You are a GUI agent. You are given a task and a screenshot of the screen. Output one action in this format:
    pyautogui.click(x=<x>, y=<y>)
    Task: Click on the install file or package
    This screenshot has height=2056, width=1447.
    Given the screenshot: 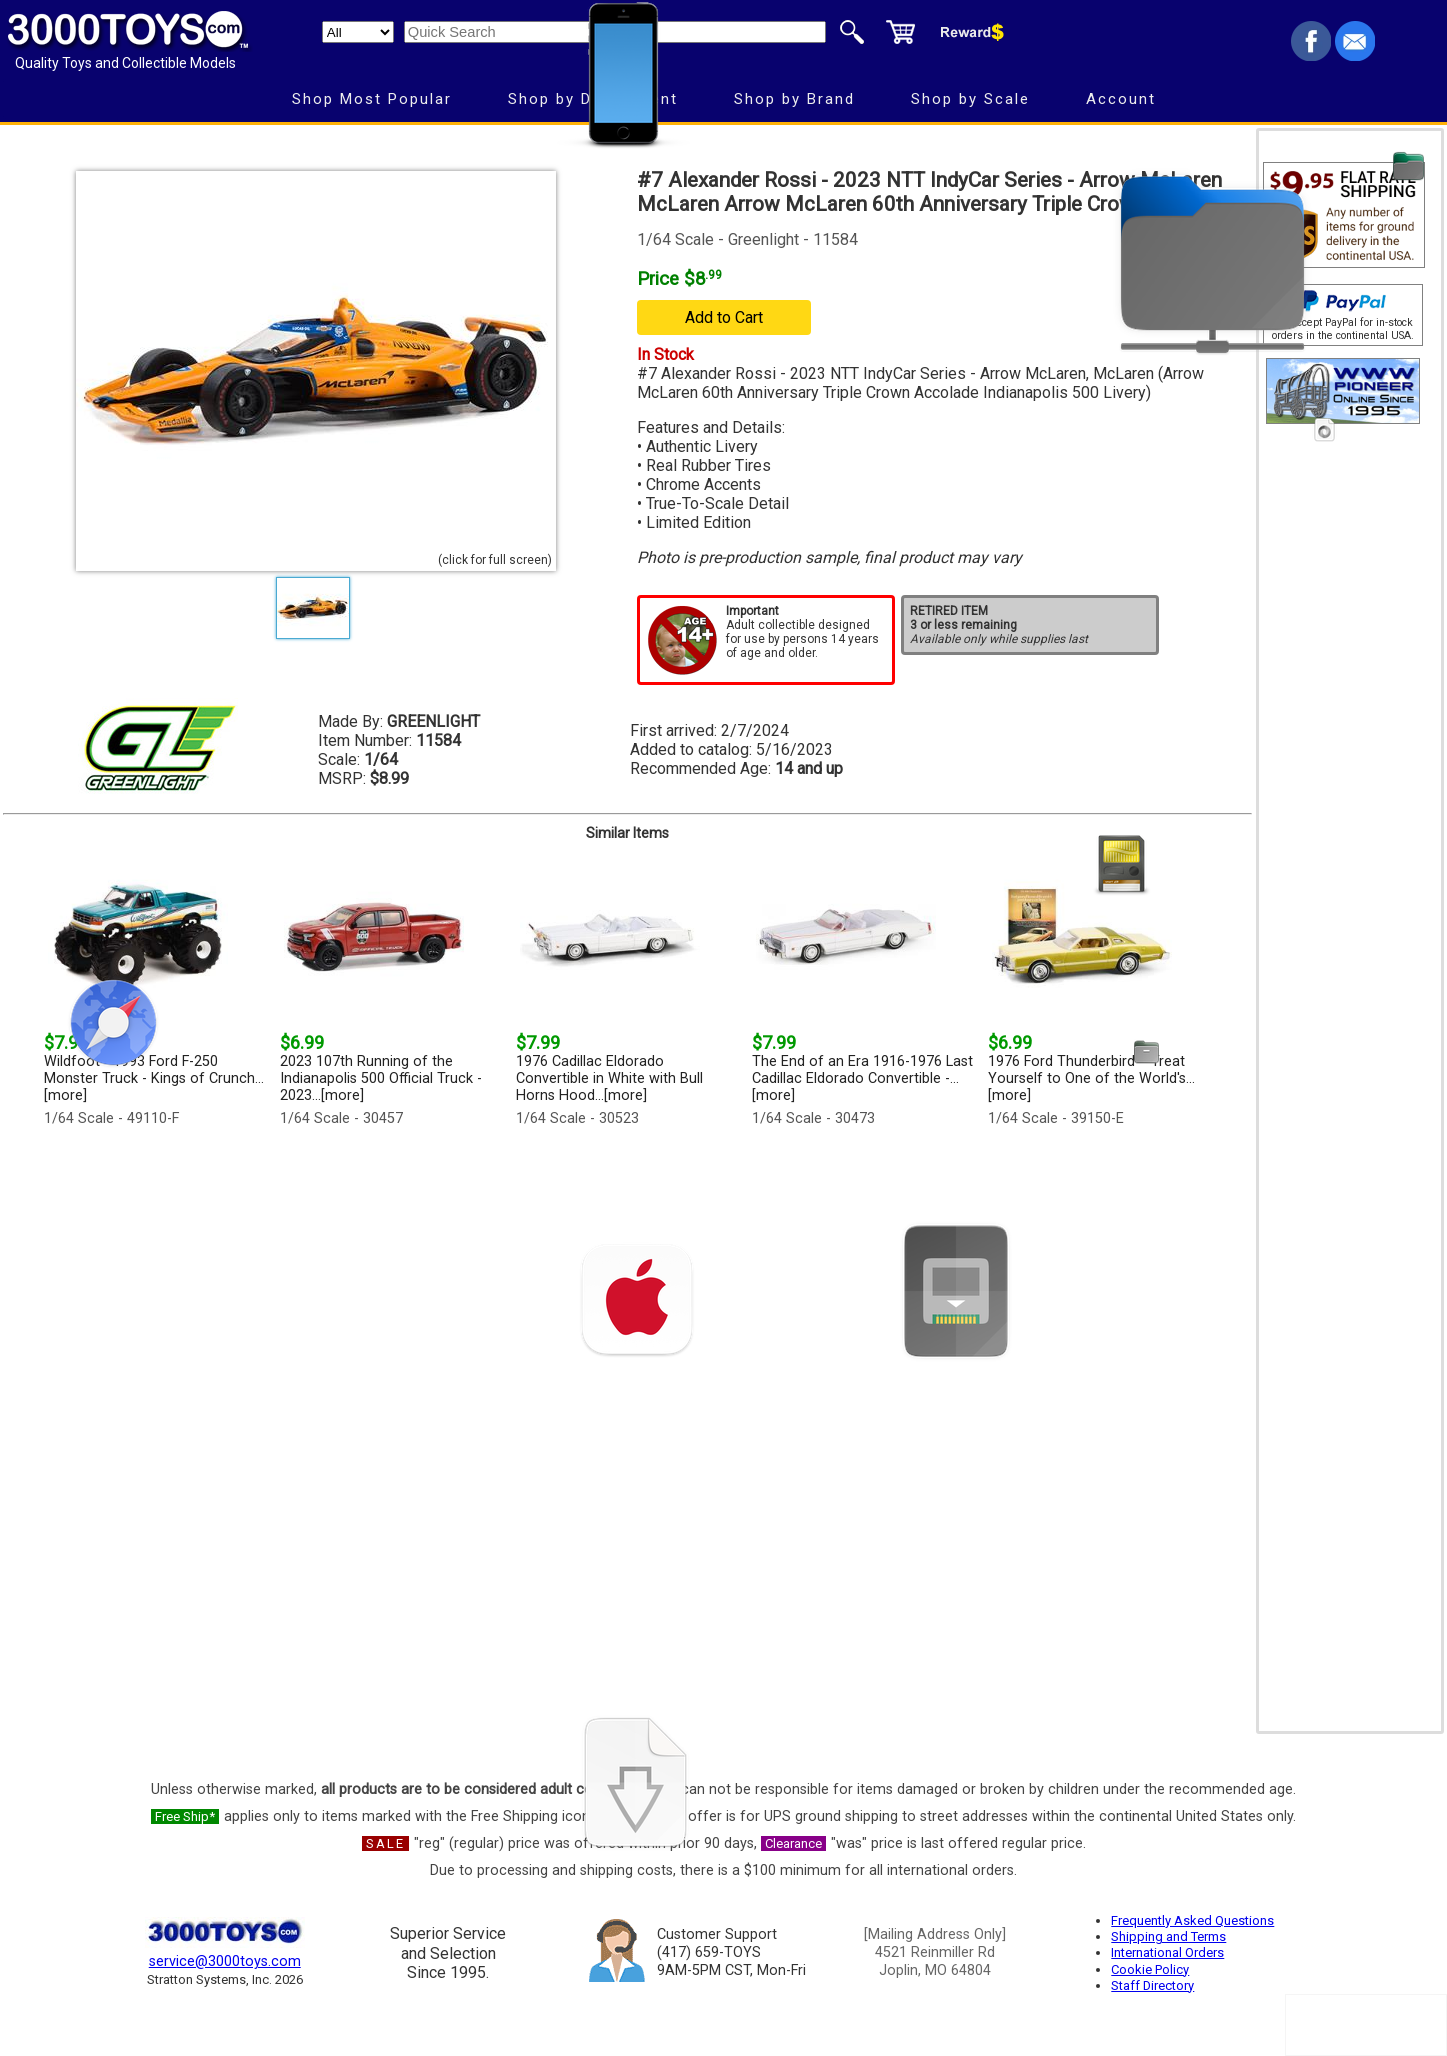 What is the action you would take?
    pyautogui.click(x=635, y=1782)
    